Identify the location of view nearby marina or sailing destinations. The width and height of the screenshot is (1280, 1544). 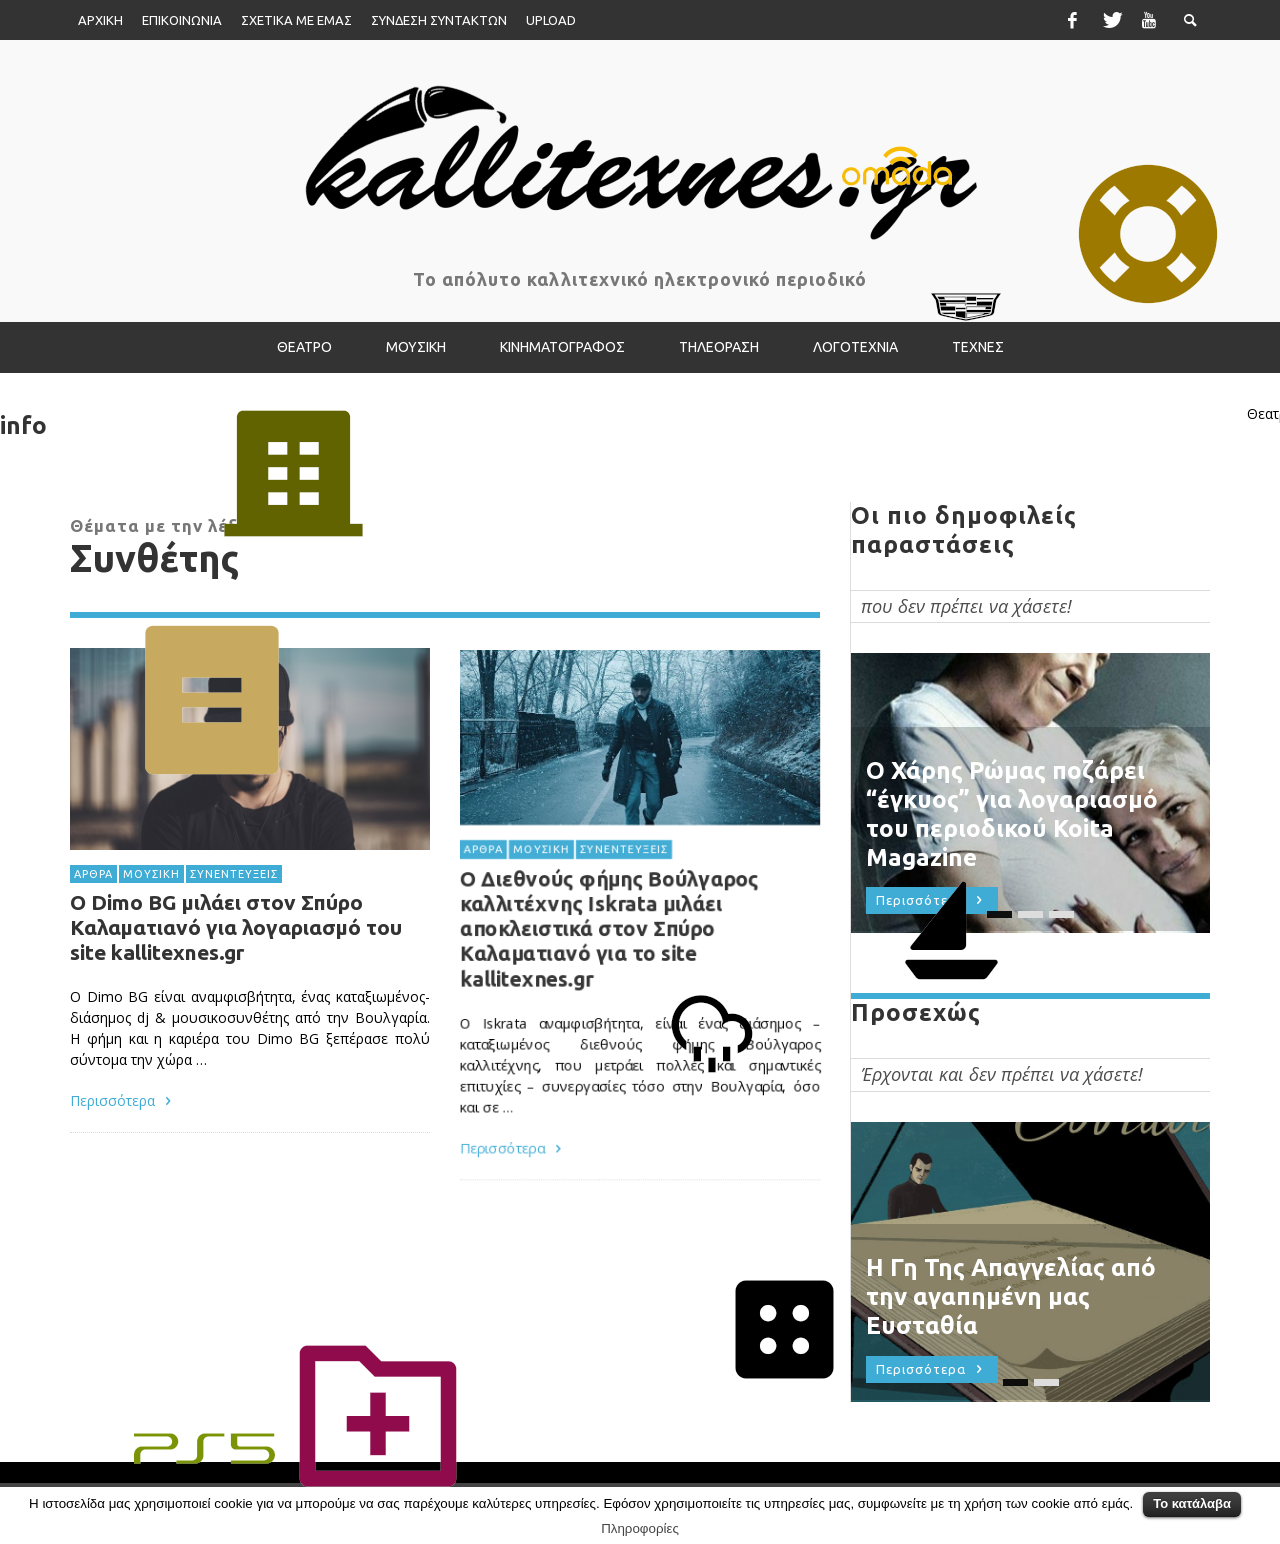
(951, 930).